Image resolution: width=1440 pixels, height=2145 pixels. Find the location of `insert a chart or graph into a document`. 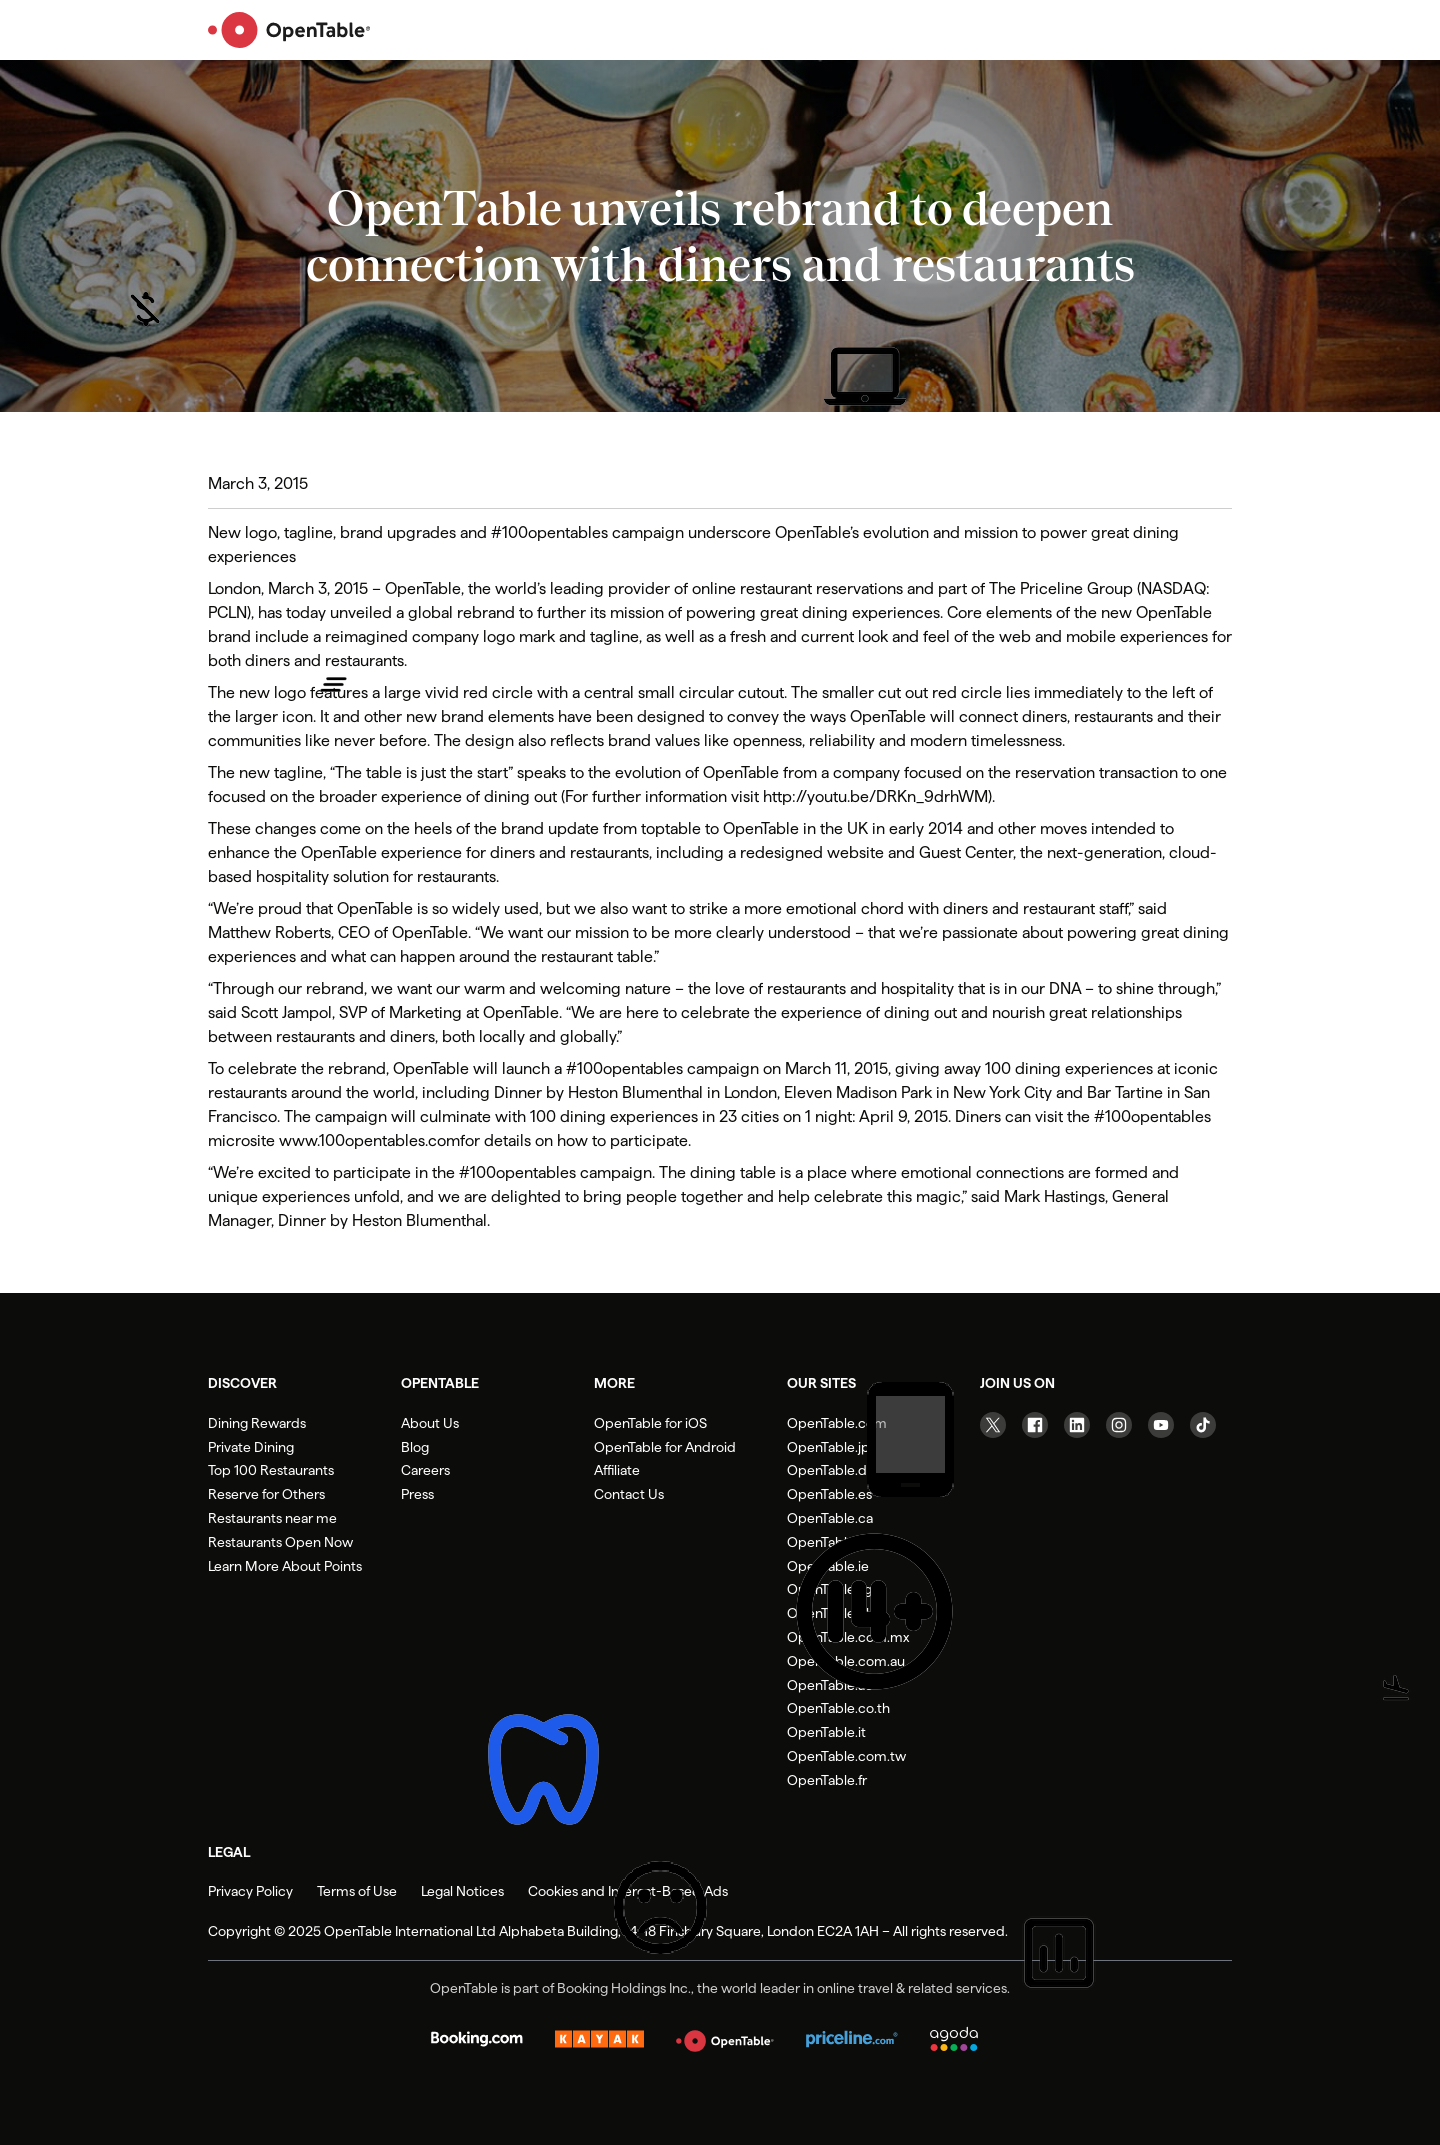

insert a chart or graph into a document is located at coordinates (1059, 1953).